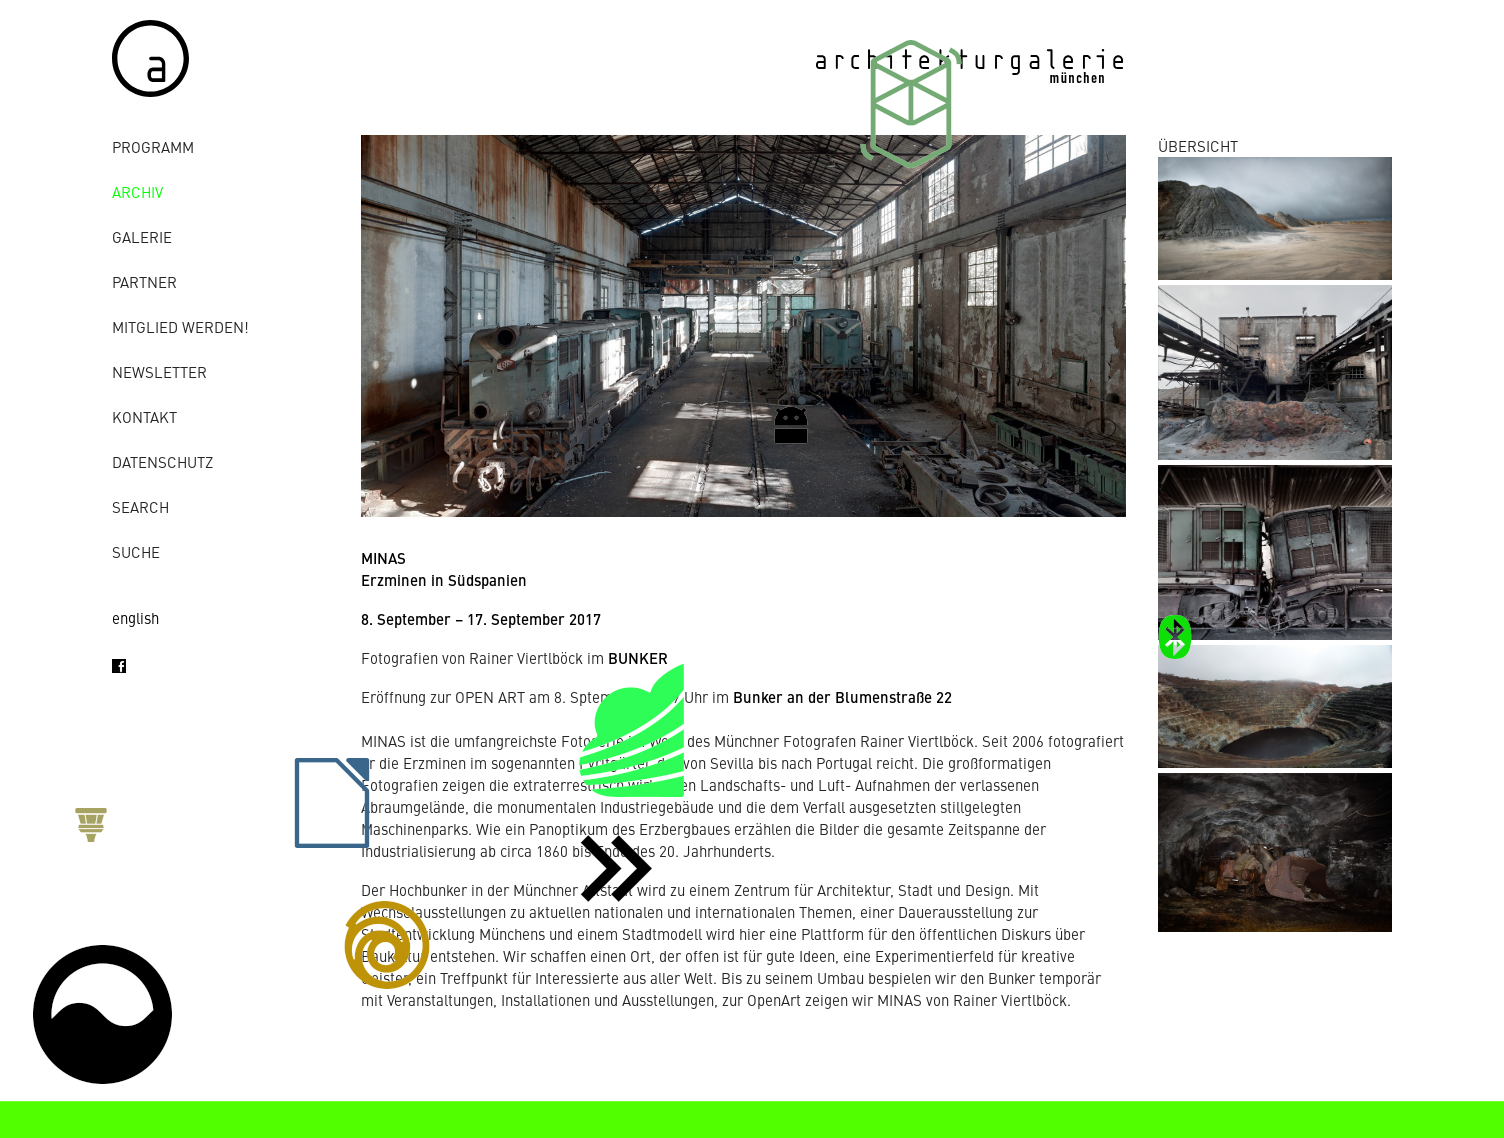  What do you see at coordinates (911, 104) in the screenshot?
I see `fantom blockchain network logo` at bounding box center [911, 104].